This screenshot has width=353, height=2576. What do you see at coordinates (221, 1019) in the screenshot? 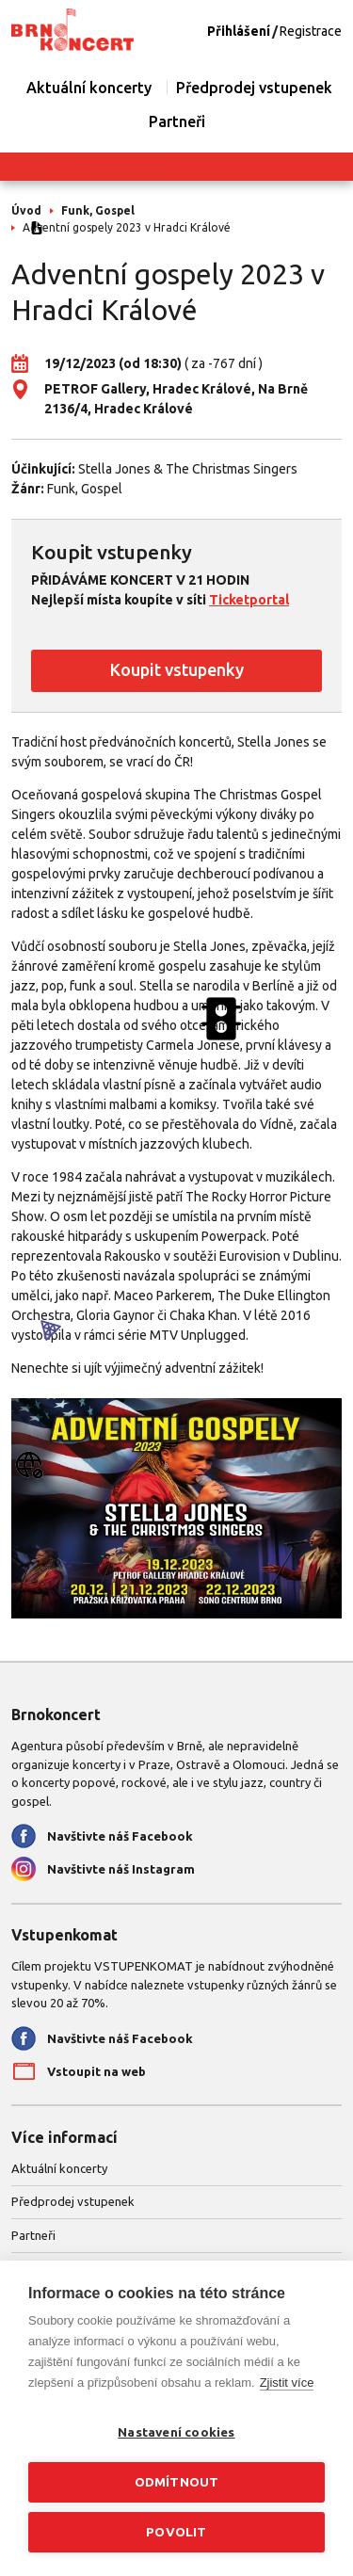
I see `view traffic conditions` at bounding box center [221, 1019].